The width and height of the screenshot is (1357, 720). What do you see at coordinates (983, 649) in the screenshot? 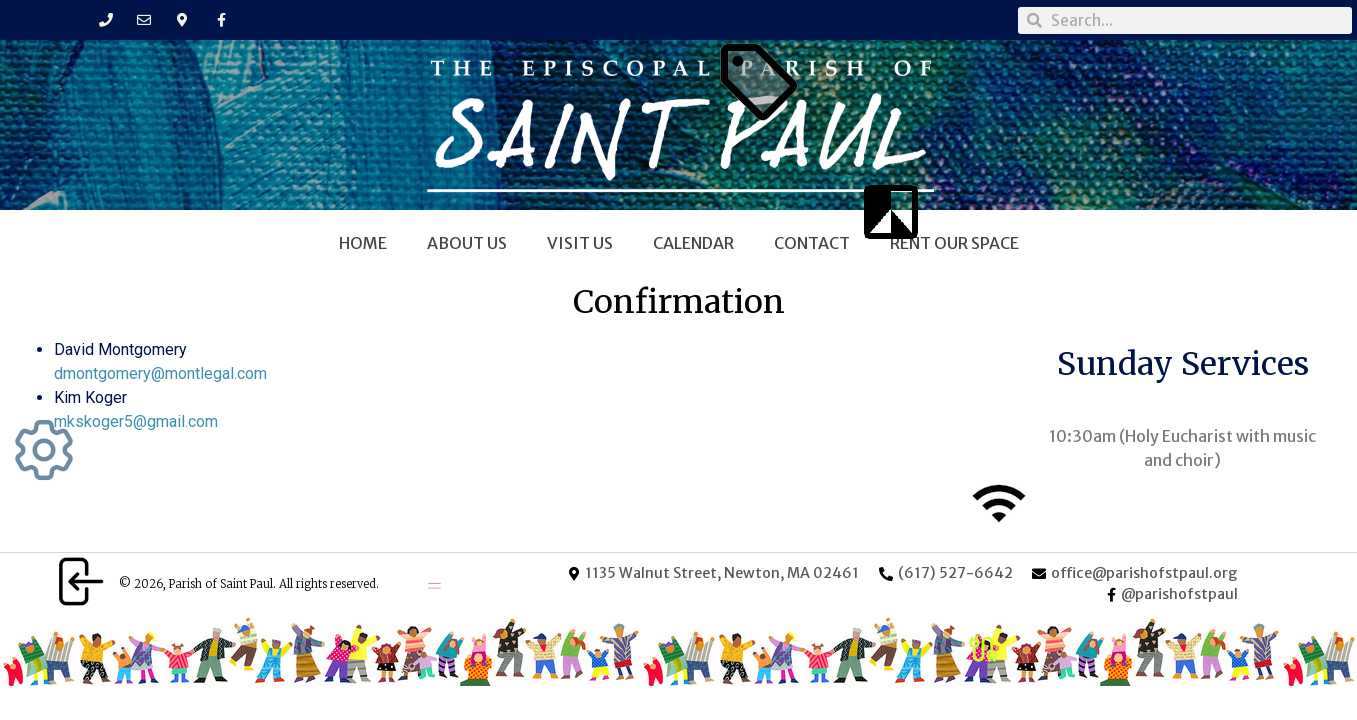
I see `connect or manage cable connections` at bounding box center [983, 649].